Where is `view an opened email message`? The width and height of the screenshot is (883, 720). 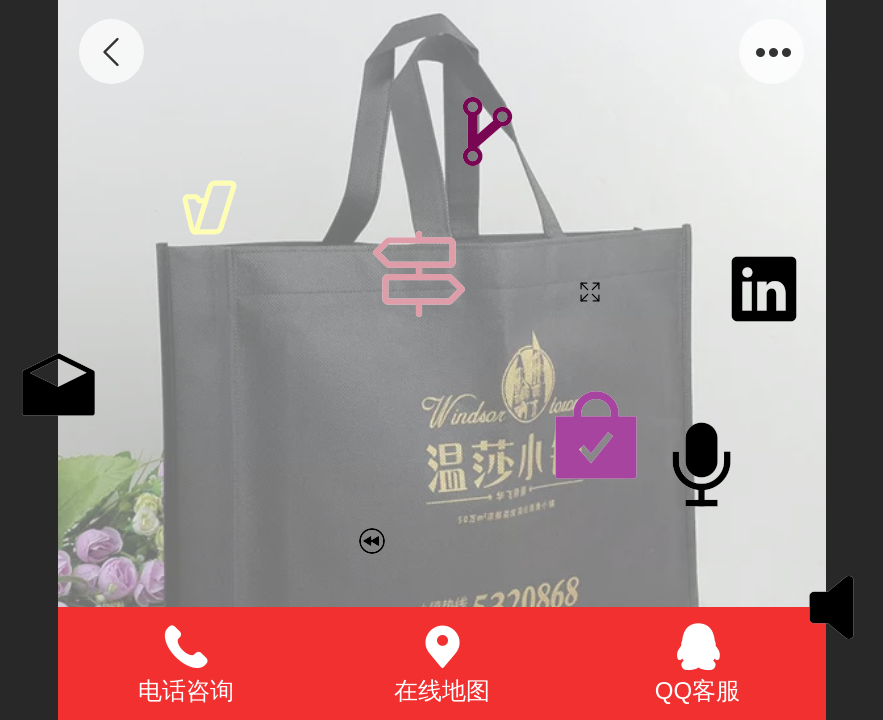 view an opened email message is located at coordinates (58, 384).